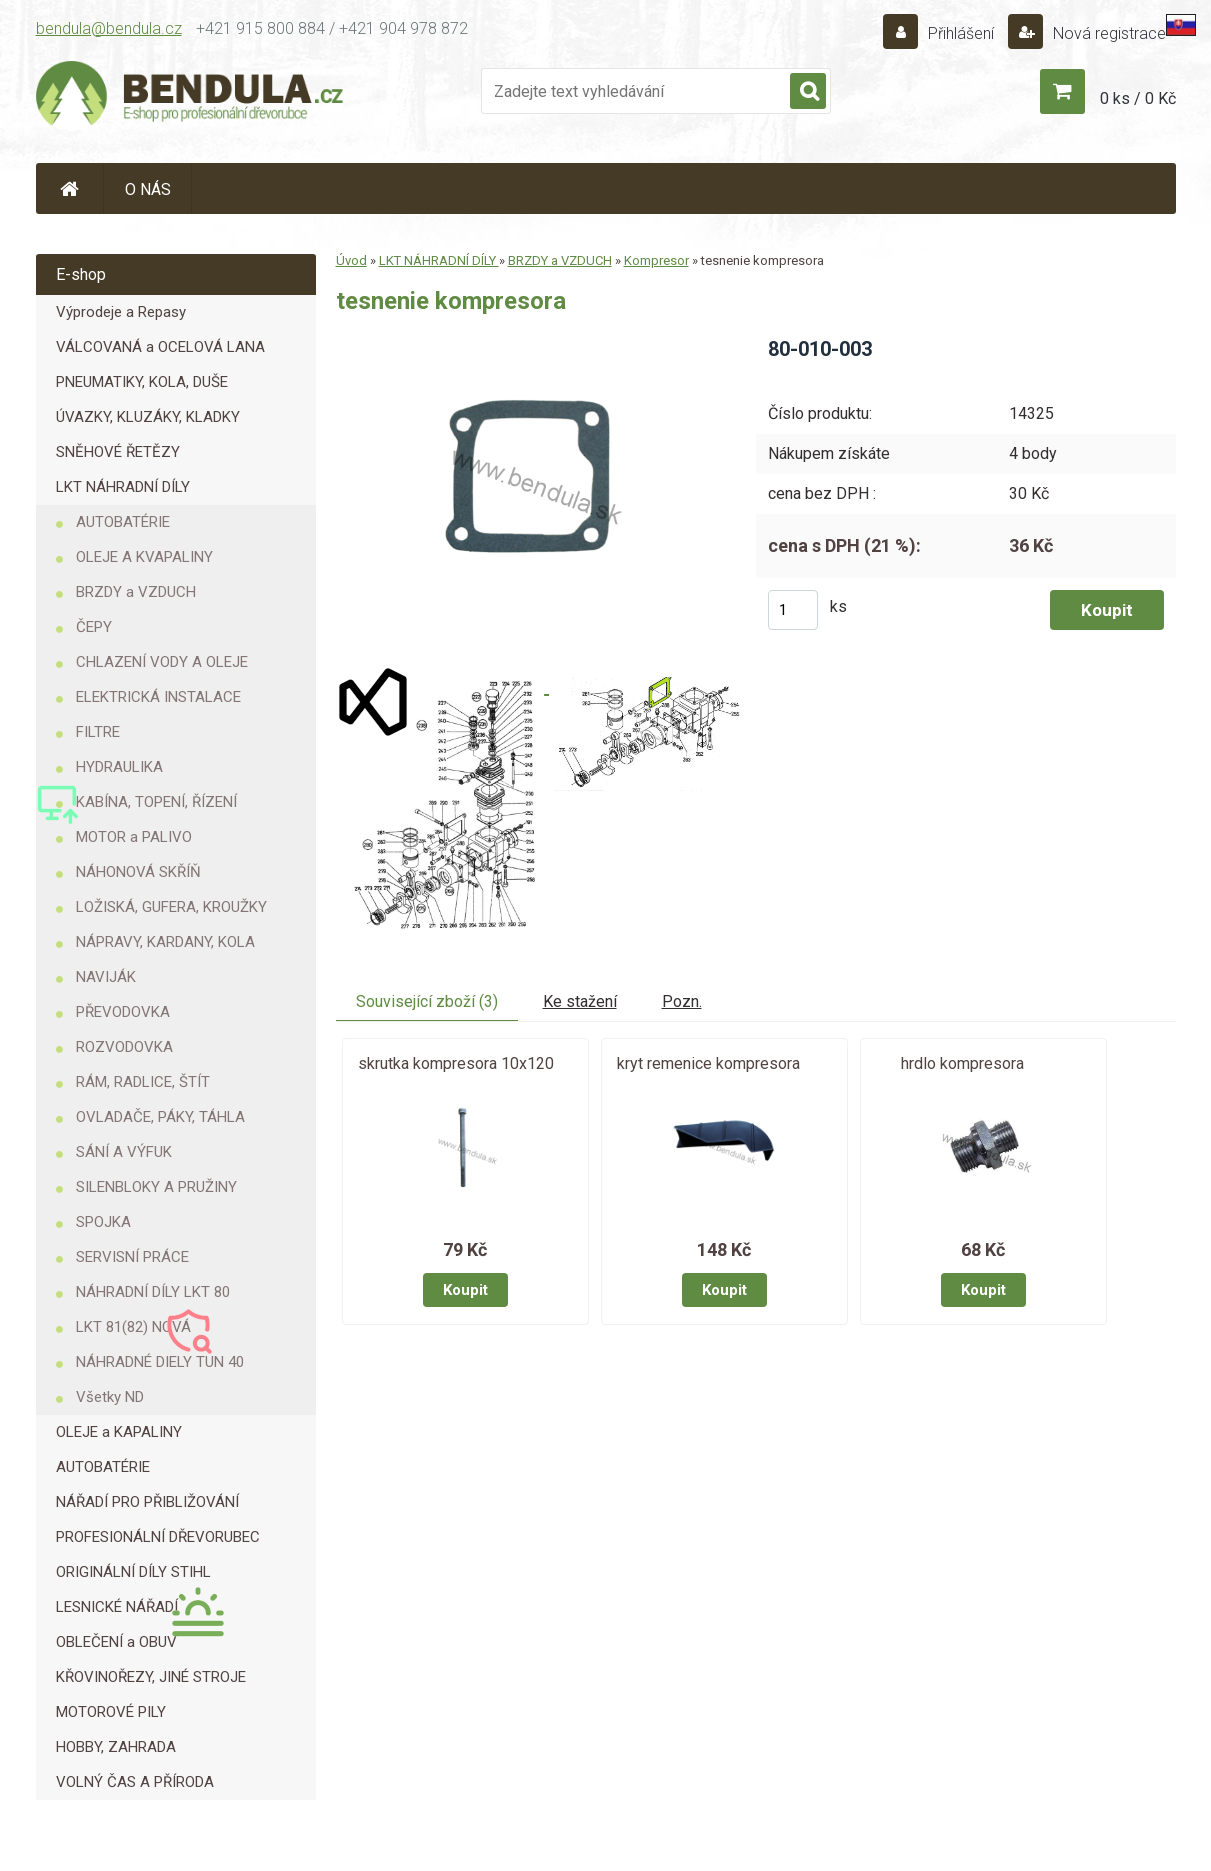  I want to click on indicates hazy or foggy weather conditions, so click(198, 1613).